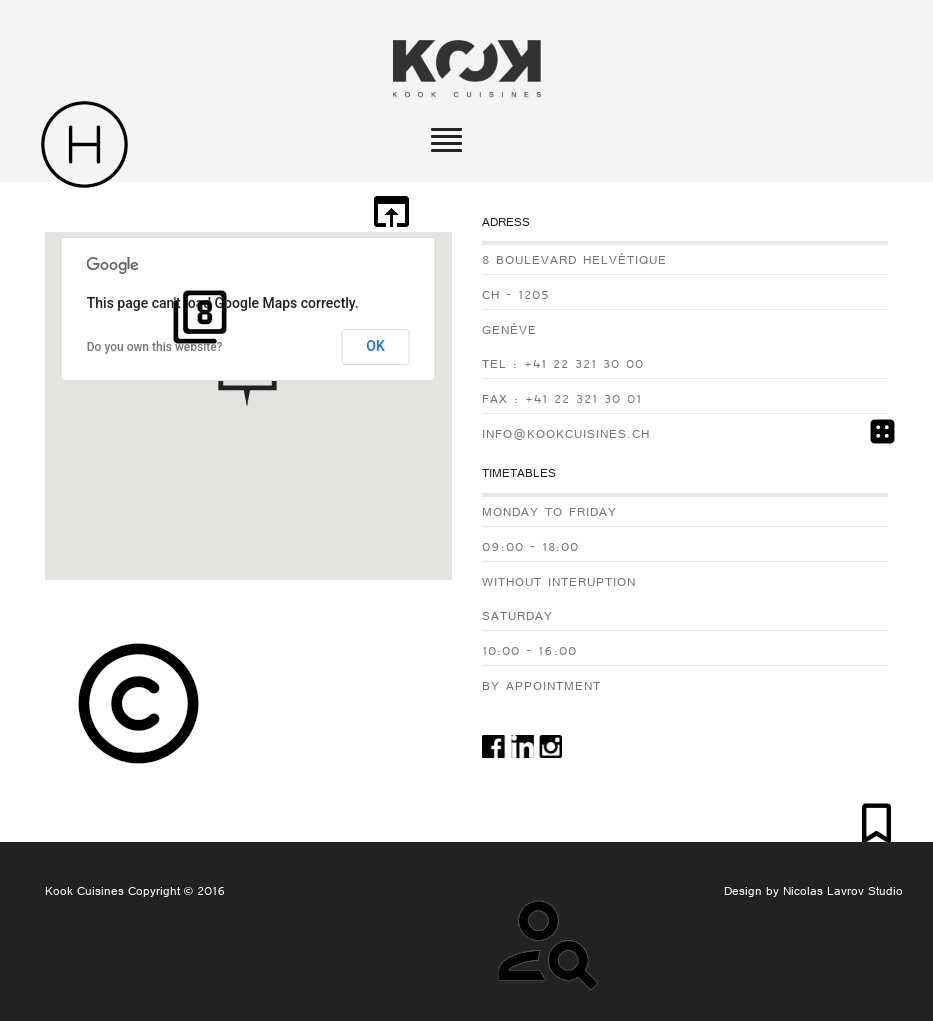 The image size is (933, 1021). What do you see at coordinates (200, 317) in the screenshot?
I see `view layer 8 or item 8 in a stack` at bounding box center [200, 317].